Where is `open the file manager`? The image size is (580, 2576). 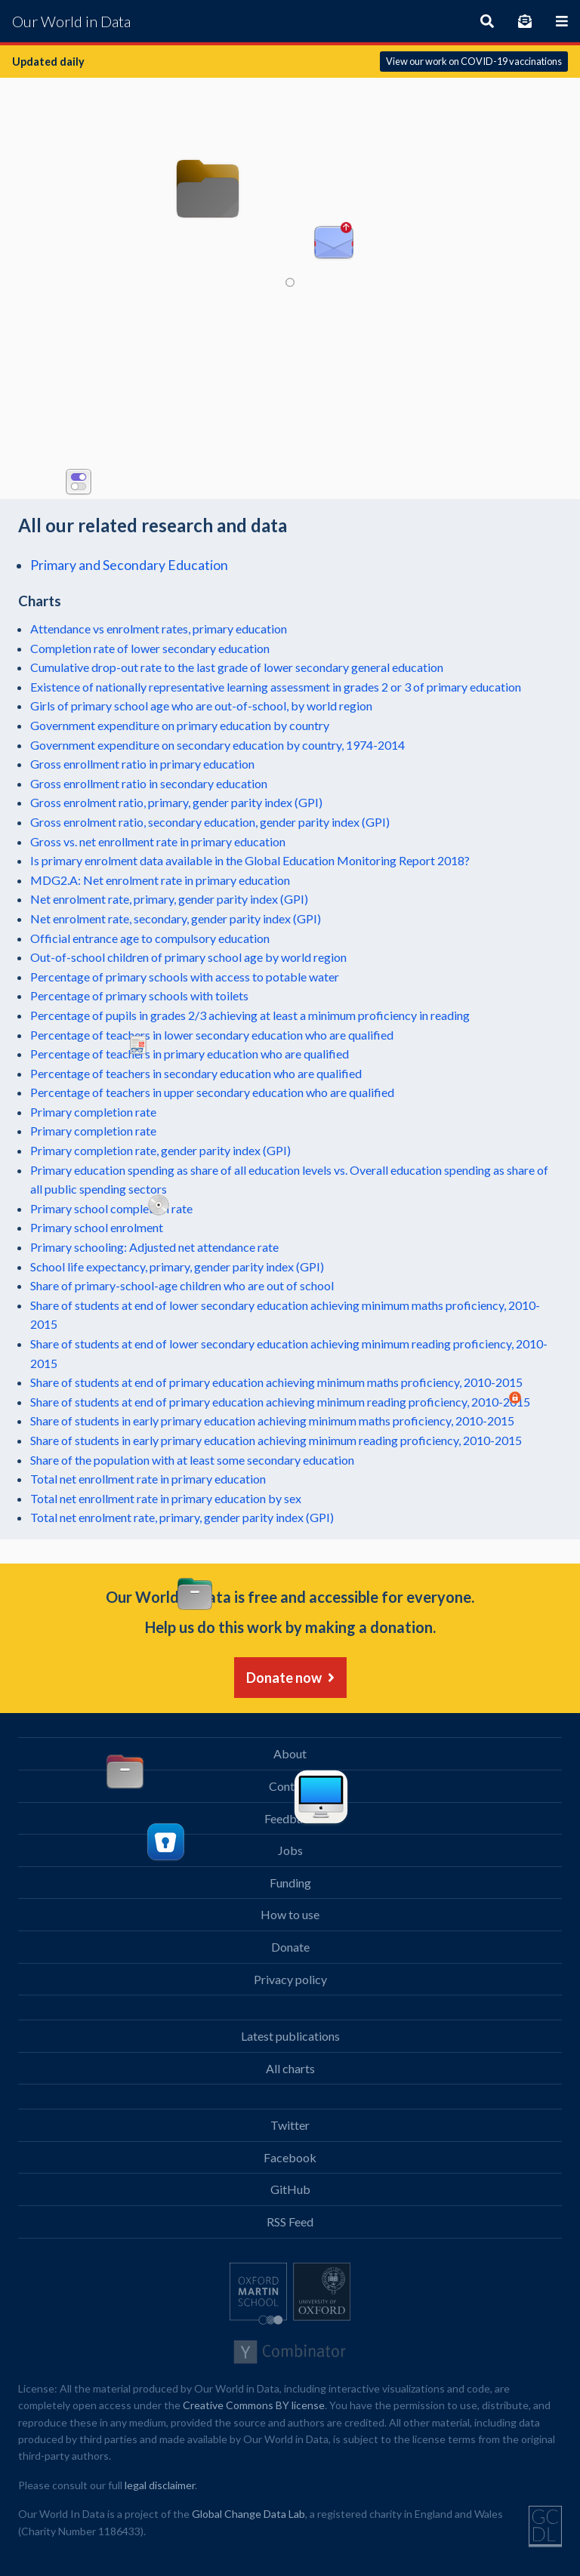 open the file manager is located at coordinates (195, 1594).